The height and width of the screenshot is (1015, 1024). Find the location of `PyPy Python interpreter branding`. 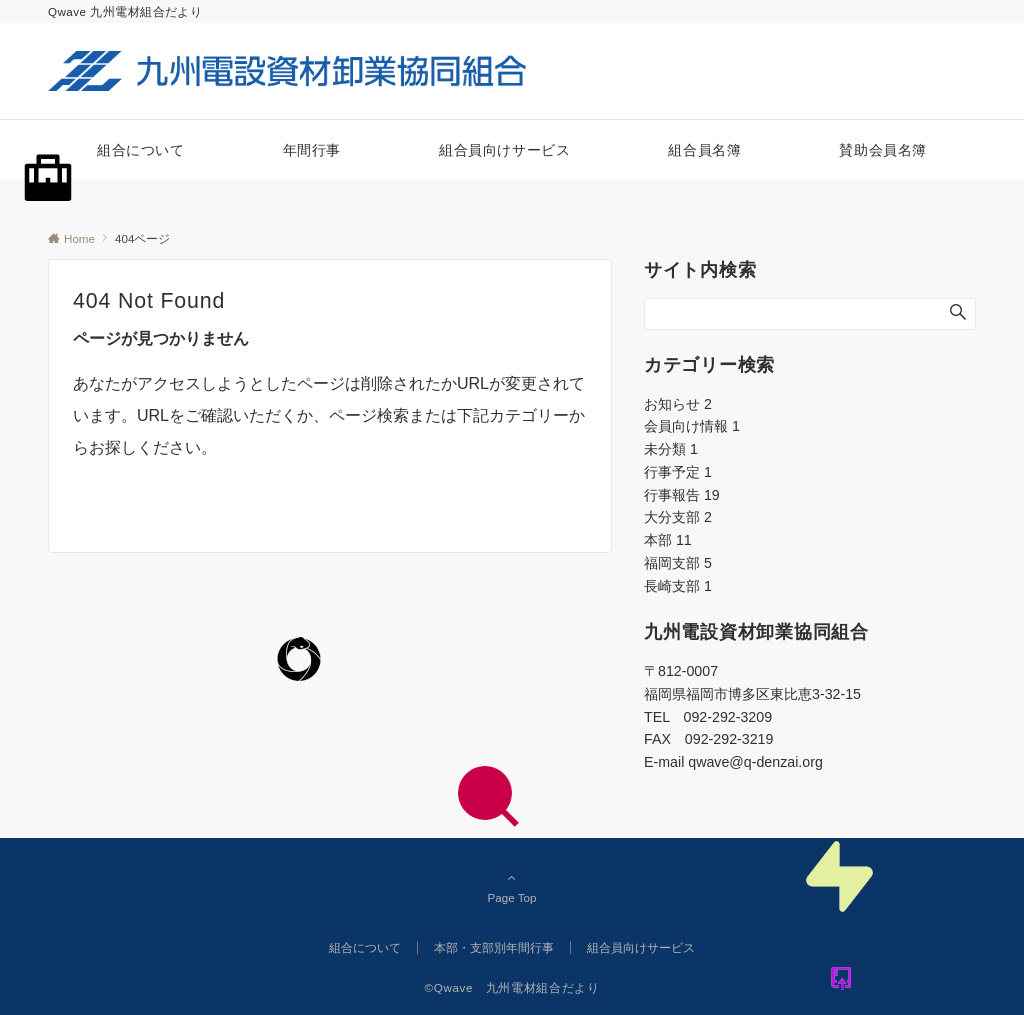

PyPy Python interpreter branding is located at coordinates (299, 659).